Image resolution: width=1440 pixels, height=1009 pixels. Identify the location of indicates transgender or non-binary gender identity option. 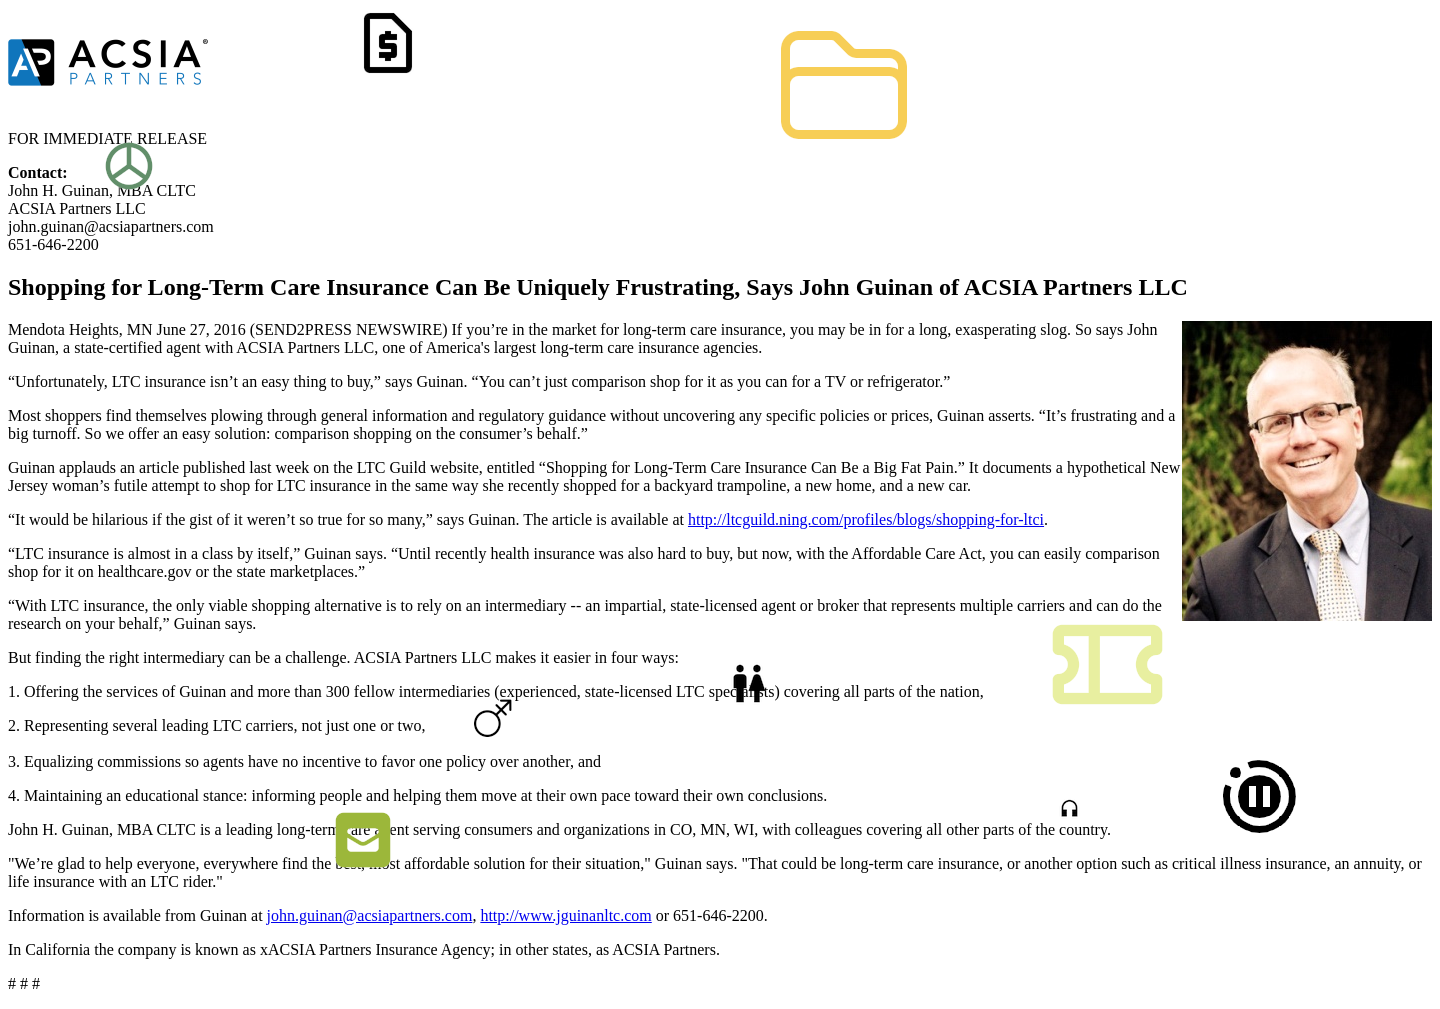
(493, 717).